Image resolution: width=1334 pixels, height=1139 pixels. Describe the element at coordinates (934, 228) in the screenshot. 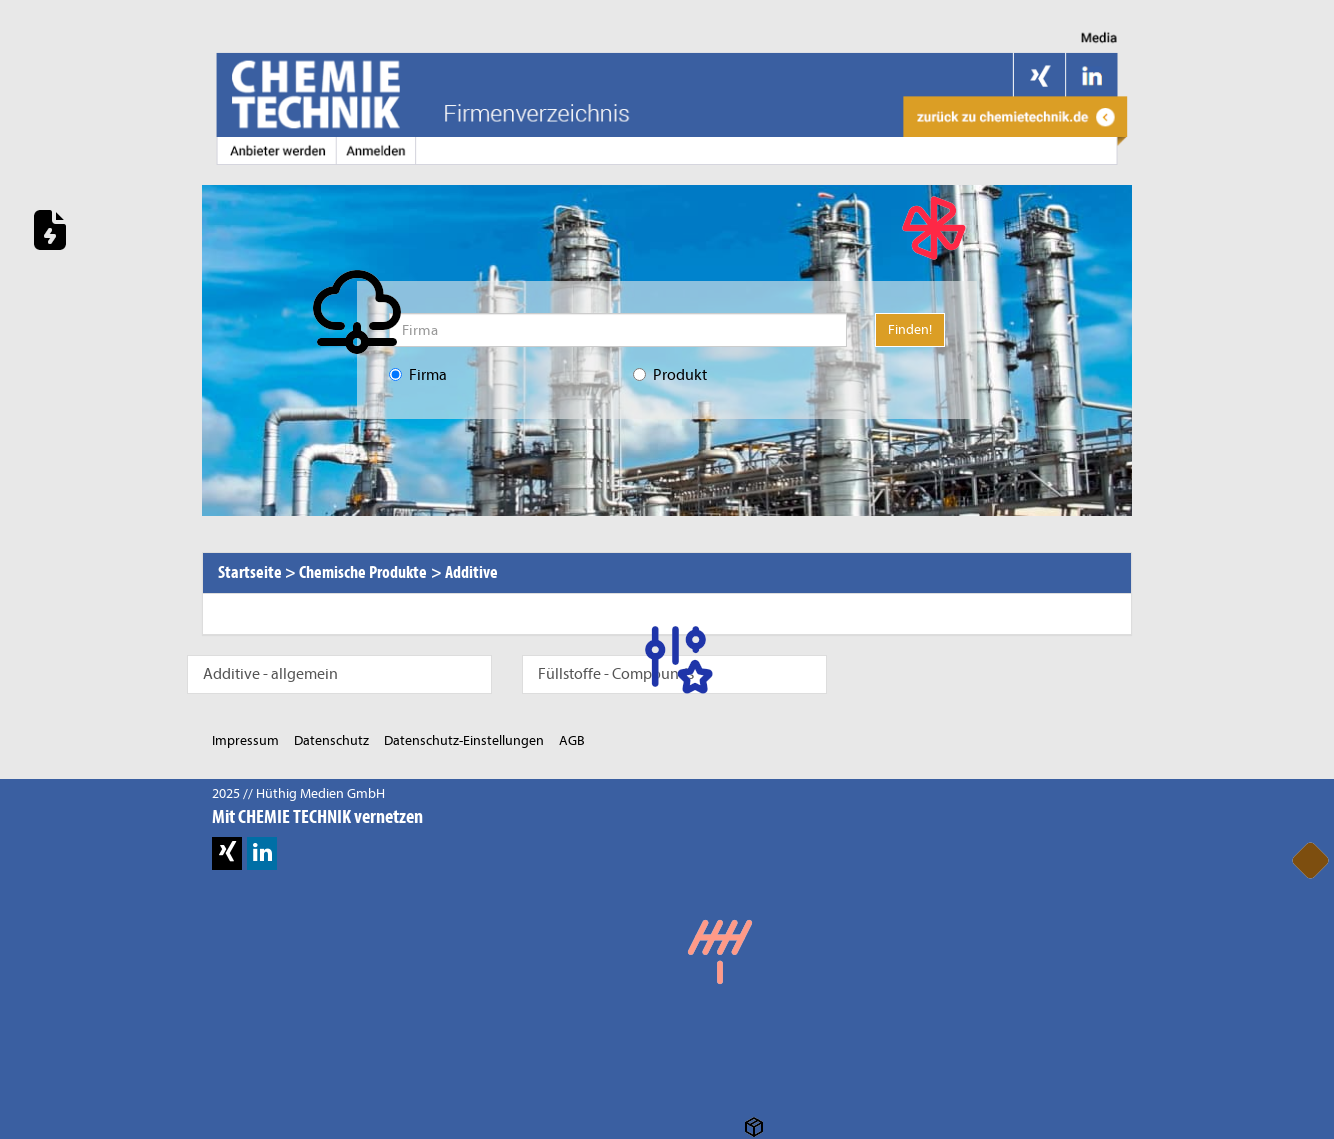

I see `adjust car air conditioning or fan settings` at that location.